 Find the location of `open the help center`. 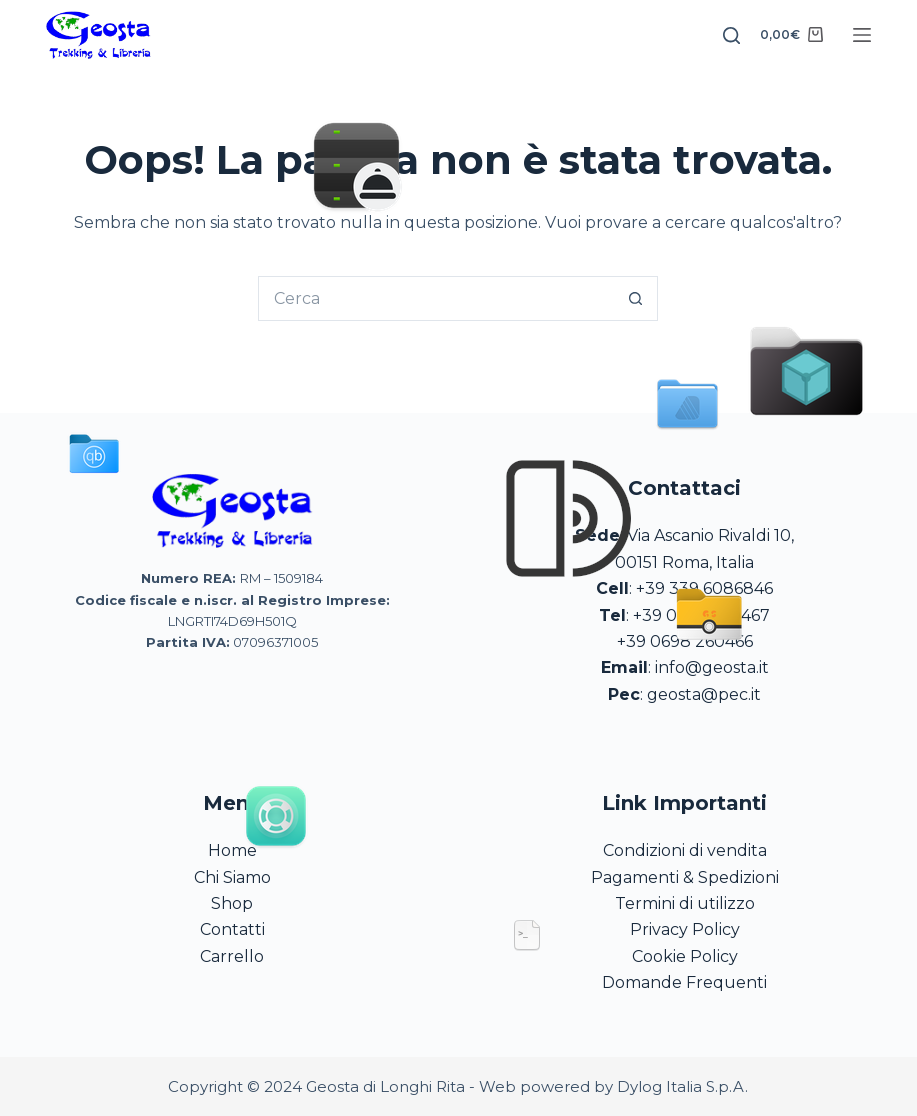

open the help center is located at coordinates (276, 816).